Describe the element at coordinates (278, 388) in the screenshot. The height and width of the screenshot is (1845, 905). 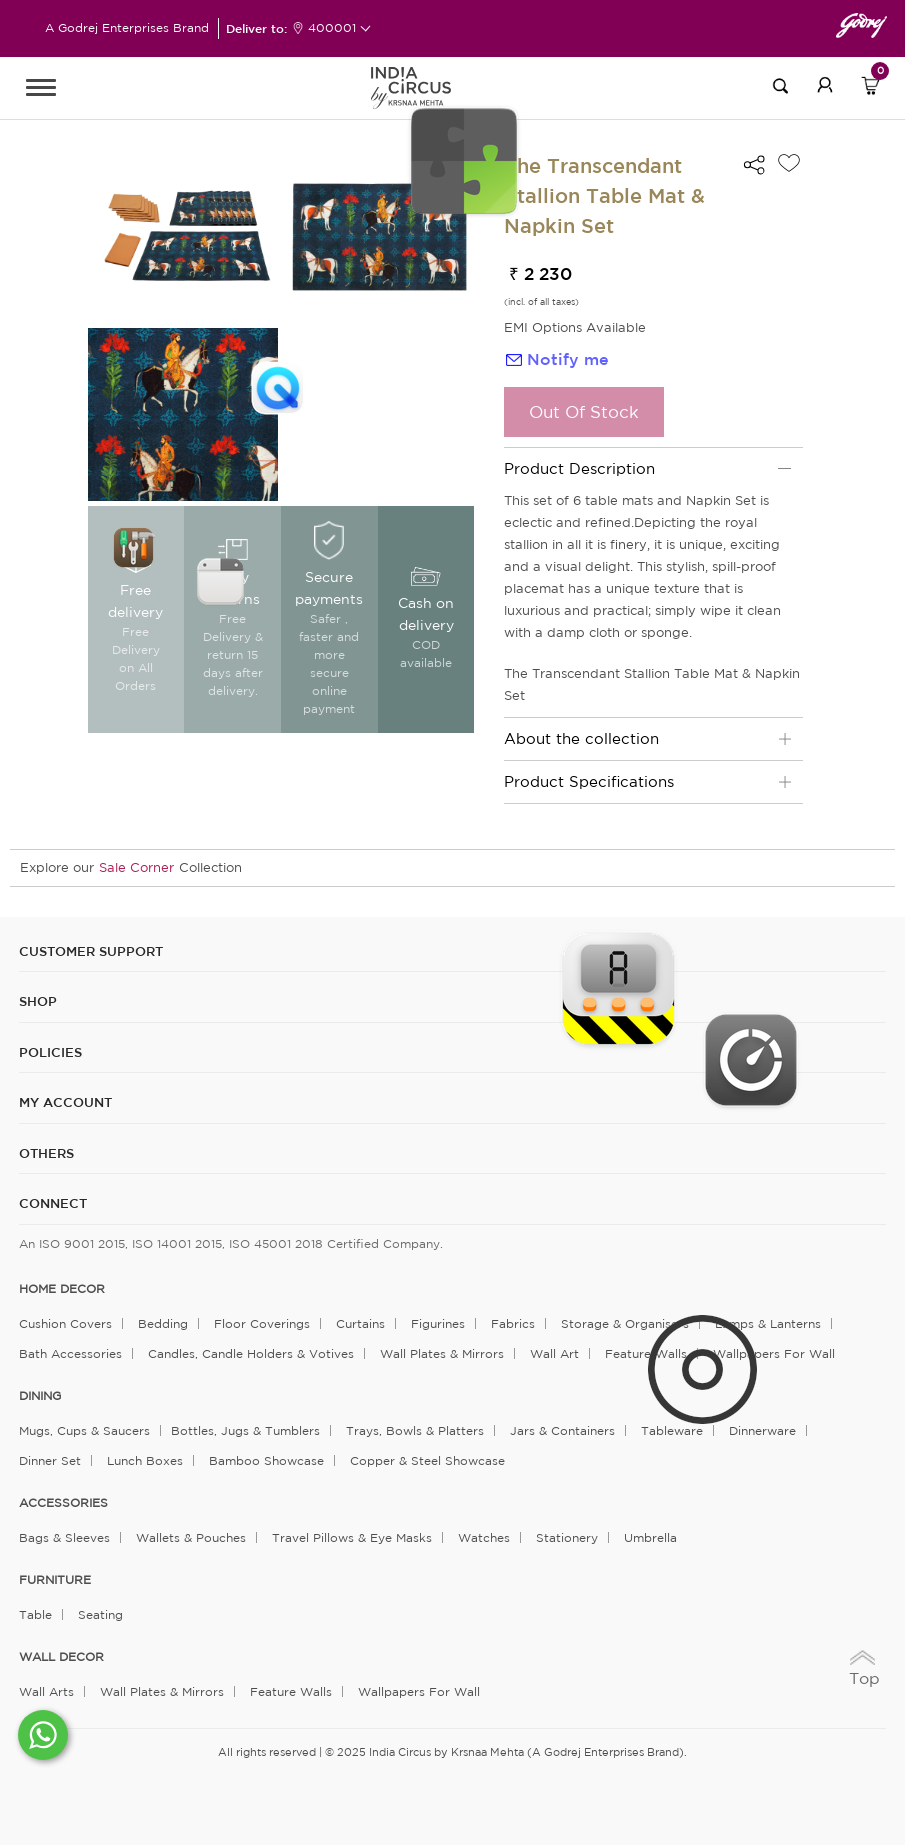
I see `open SMPlayer media player` at that location.